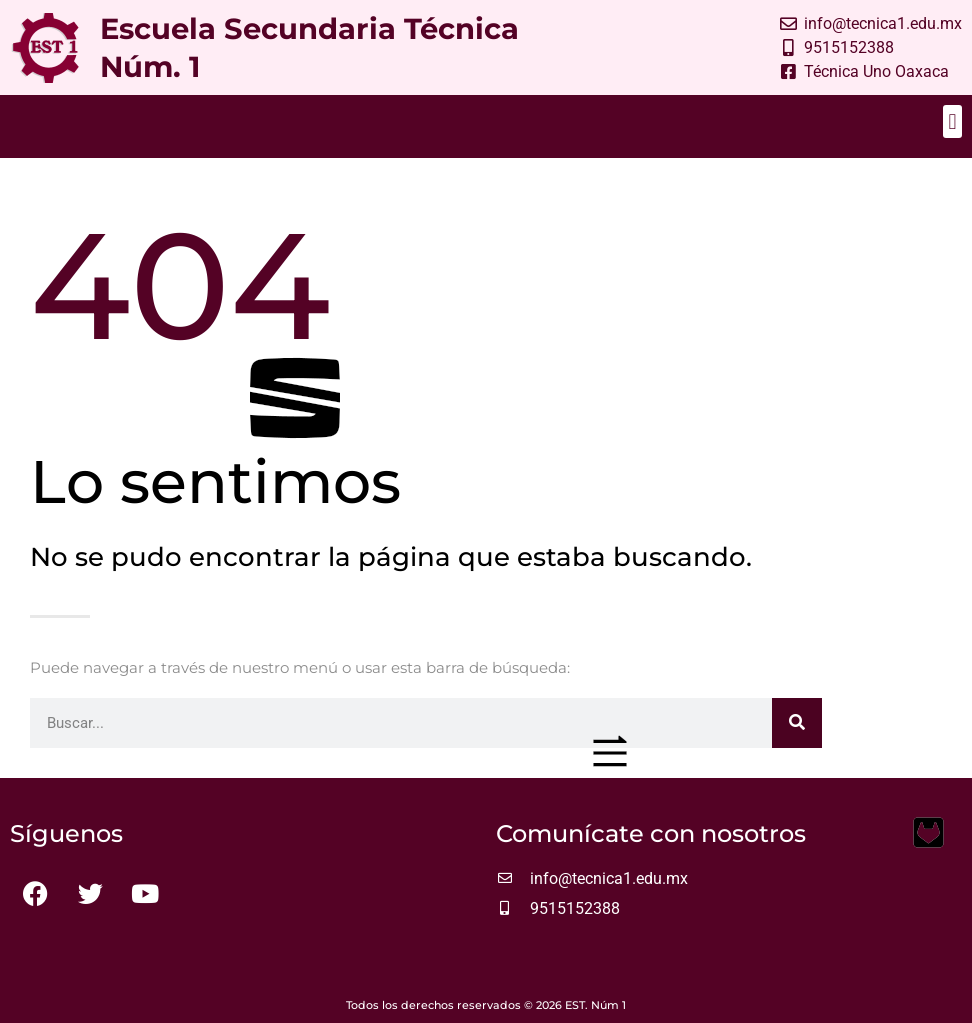  I want to click on open GitLab, so click(928, 832).